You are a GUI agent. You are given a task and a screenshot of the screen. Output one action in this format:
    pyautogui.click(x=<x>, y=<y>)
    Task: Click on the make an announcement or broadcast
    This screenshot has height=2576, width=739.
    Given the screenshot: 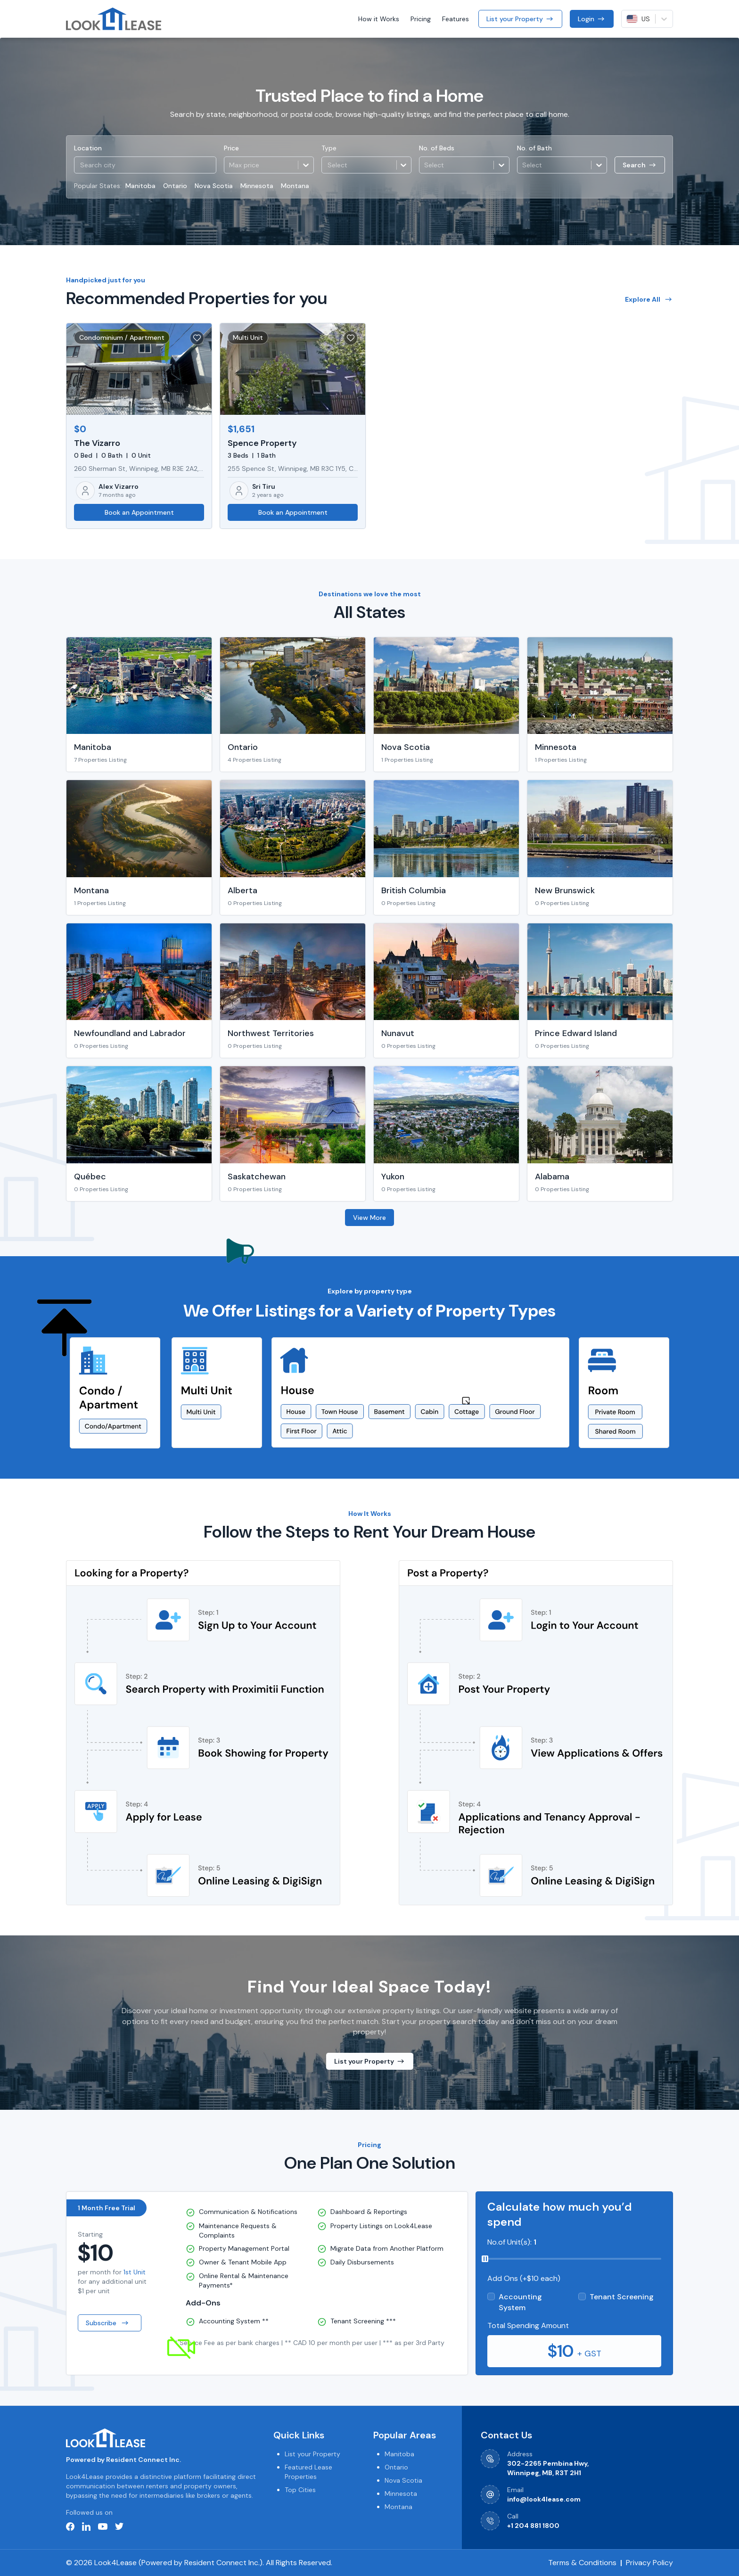 What is the action you would take?
    pyautogui.click(x=238, y=1251)
    